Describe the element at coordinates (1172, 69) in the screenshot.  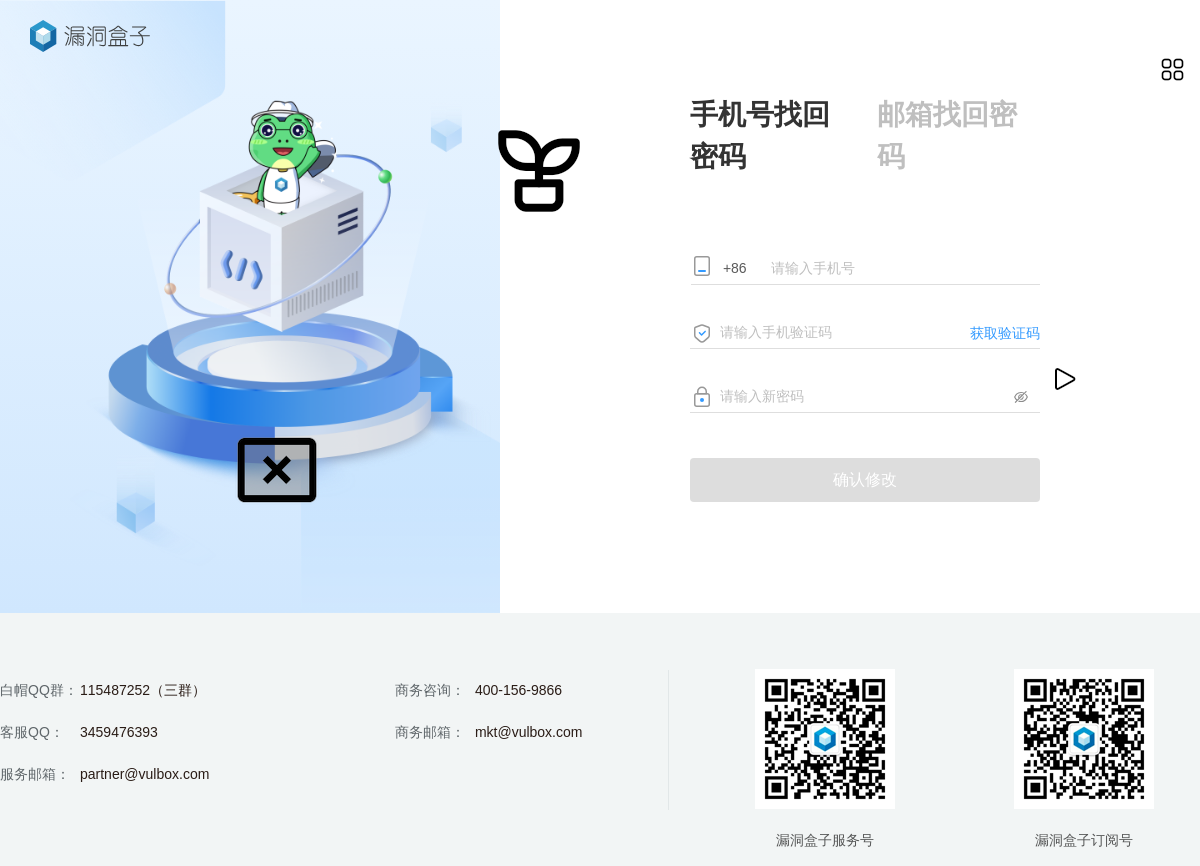
I see `view all apps or menu` at that location.